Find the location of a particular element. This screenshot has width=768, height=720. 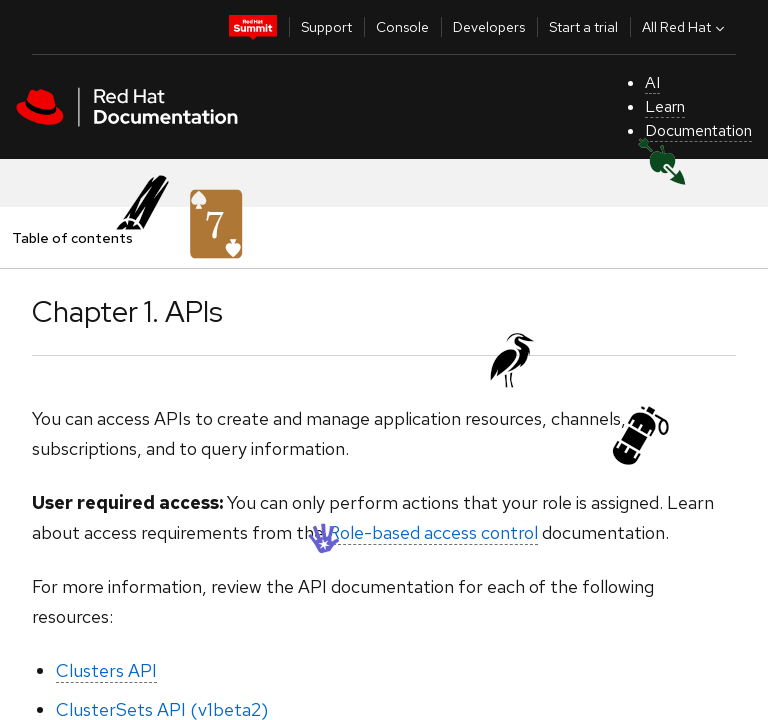

activate magic or special ability is located at coordinates (324, 539).